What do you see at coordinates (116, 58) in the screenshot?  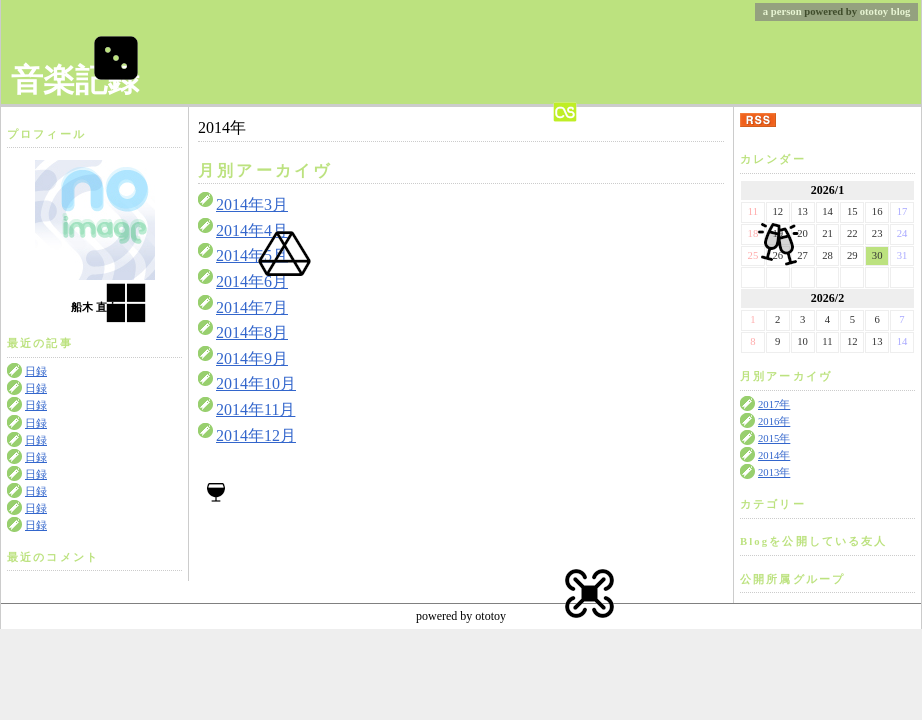 I see `indicates a dice roll result of three` at bounding box center [116, 58].